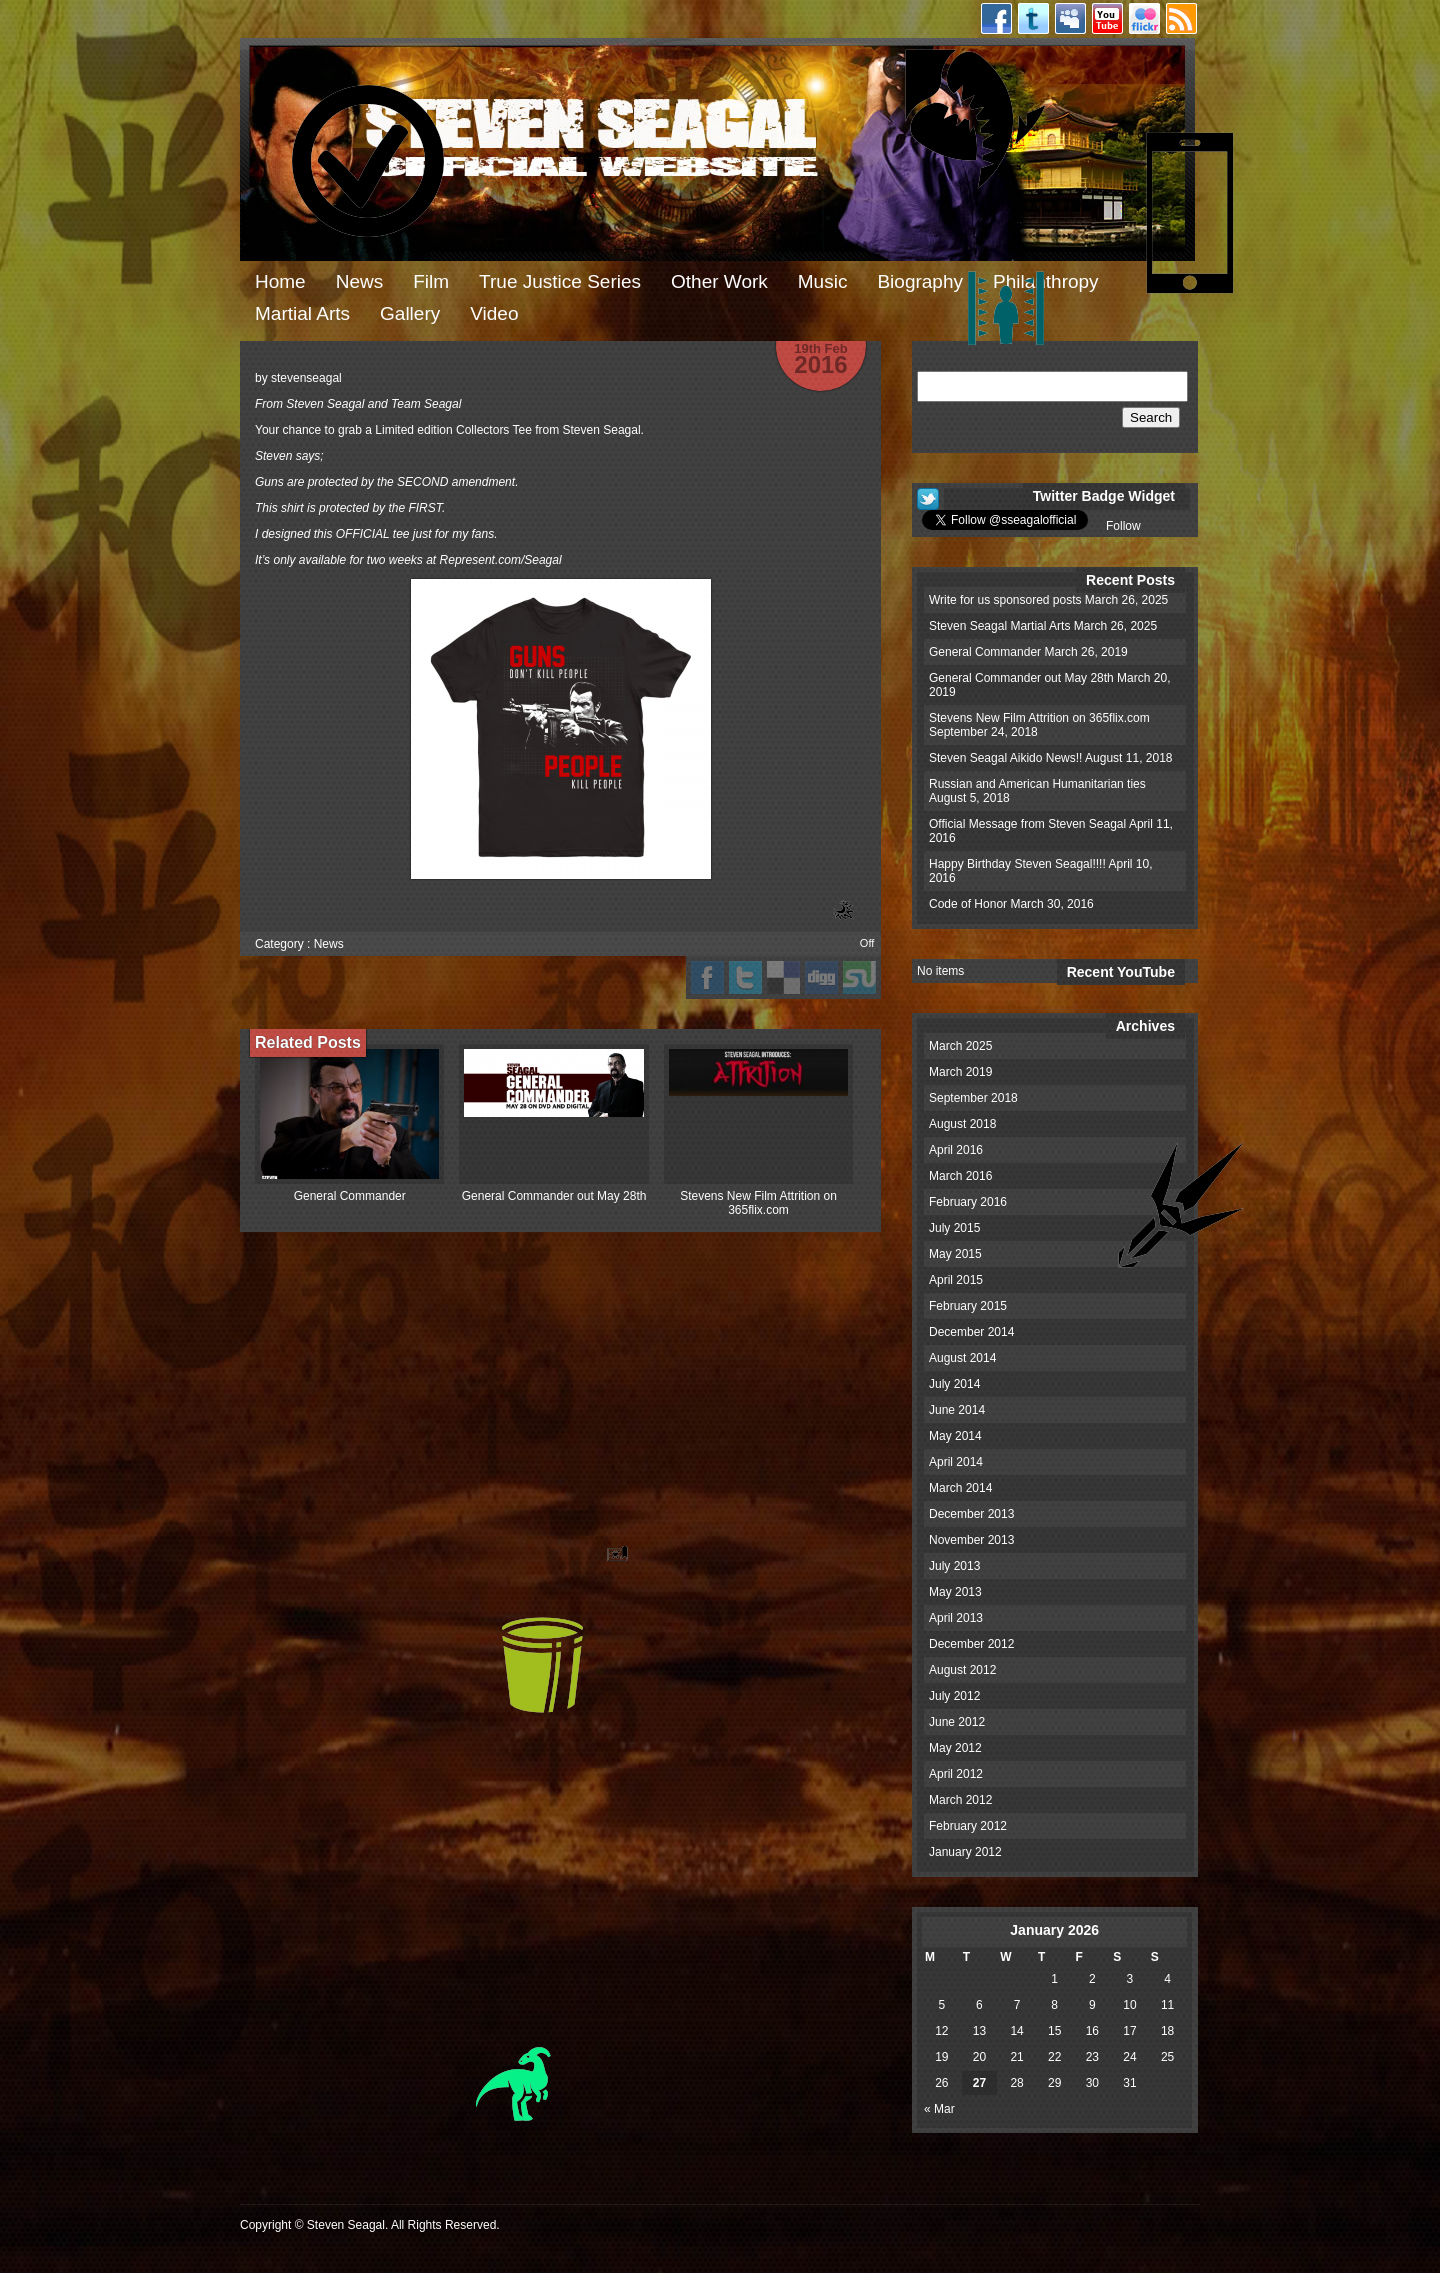  What do you see at coordinates (975, 119) in the screenshot?
I see `initiate a claw attack or slash ability` at bounding box center [975, 119].